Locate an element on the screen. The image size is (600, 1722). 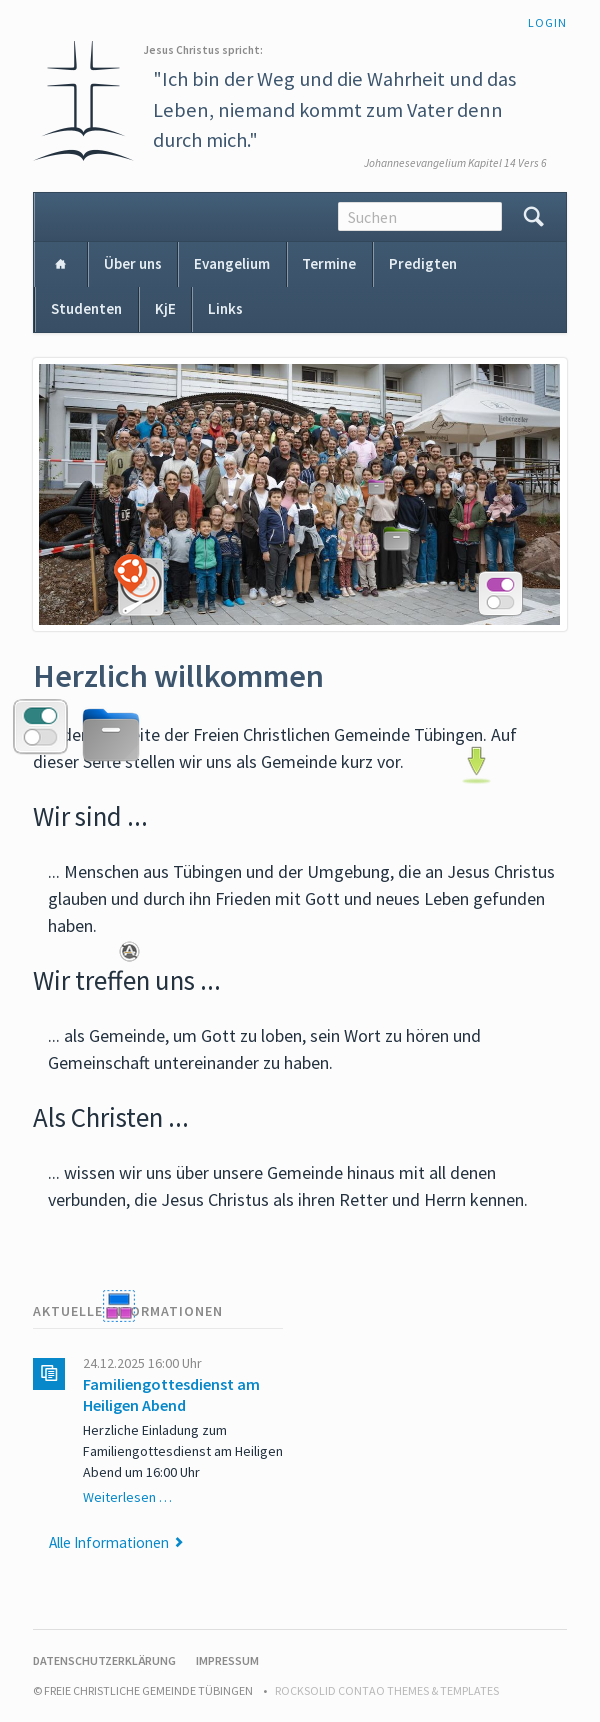
launch the ubiquity installer for ubuntu is located at coordinates (141, 587).